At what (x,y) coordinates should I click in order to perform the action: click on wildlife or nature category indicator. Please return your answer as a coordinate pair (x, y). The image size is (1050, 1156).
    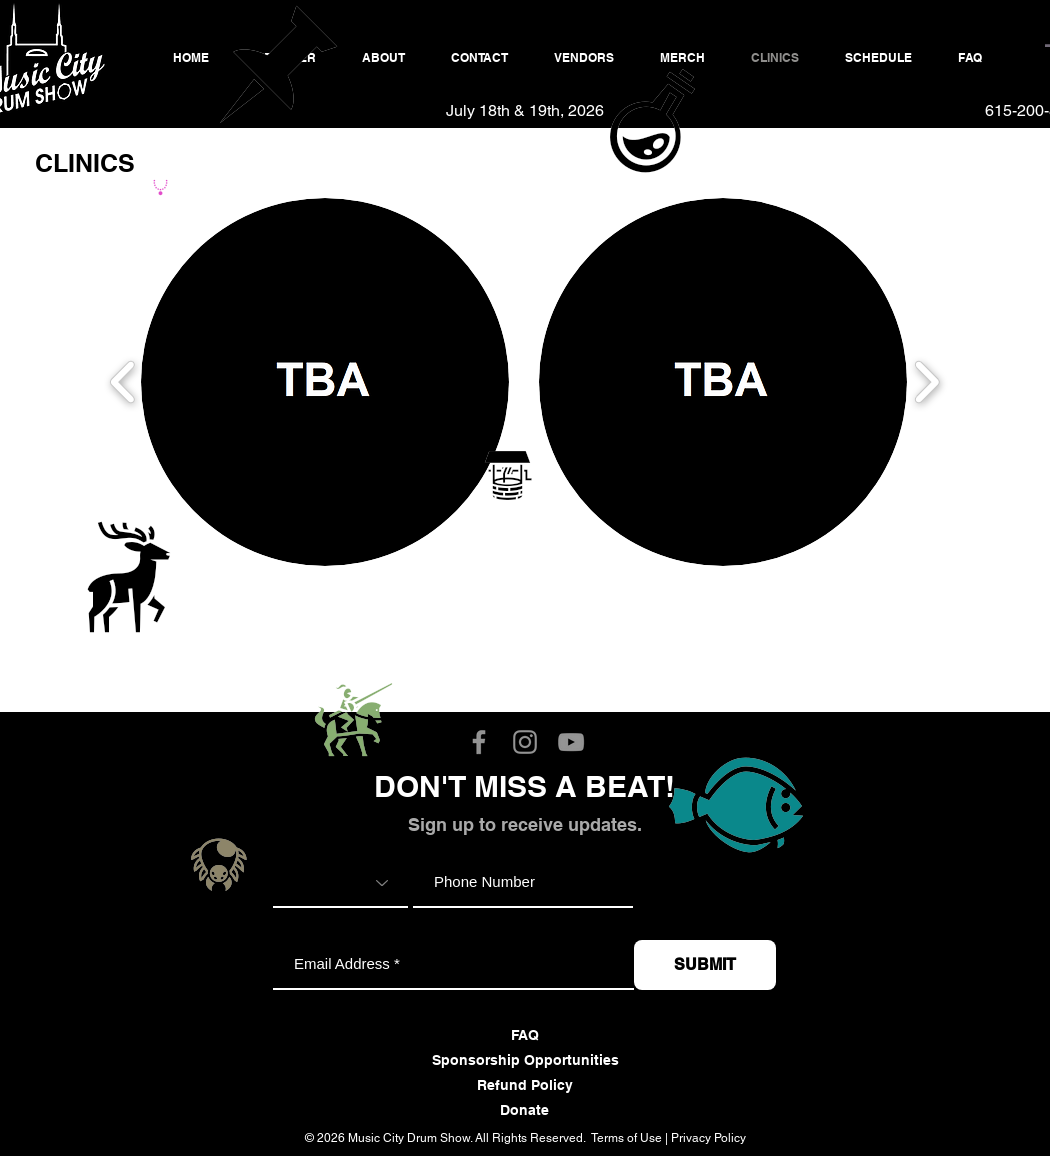
    Looking at the image, I should click on (129, 577).